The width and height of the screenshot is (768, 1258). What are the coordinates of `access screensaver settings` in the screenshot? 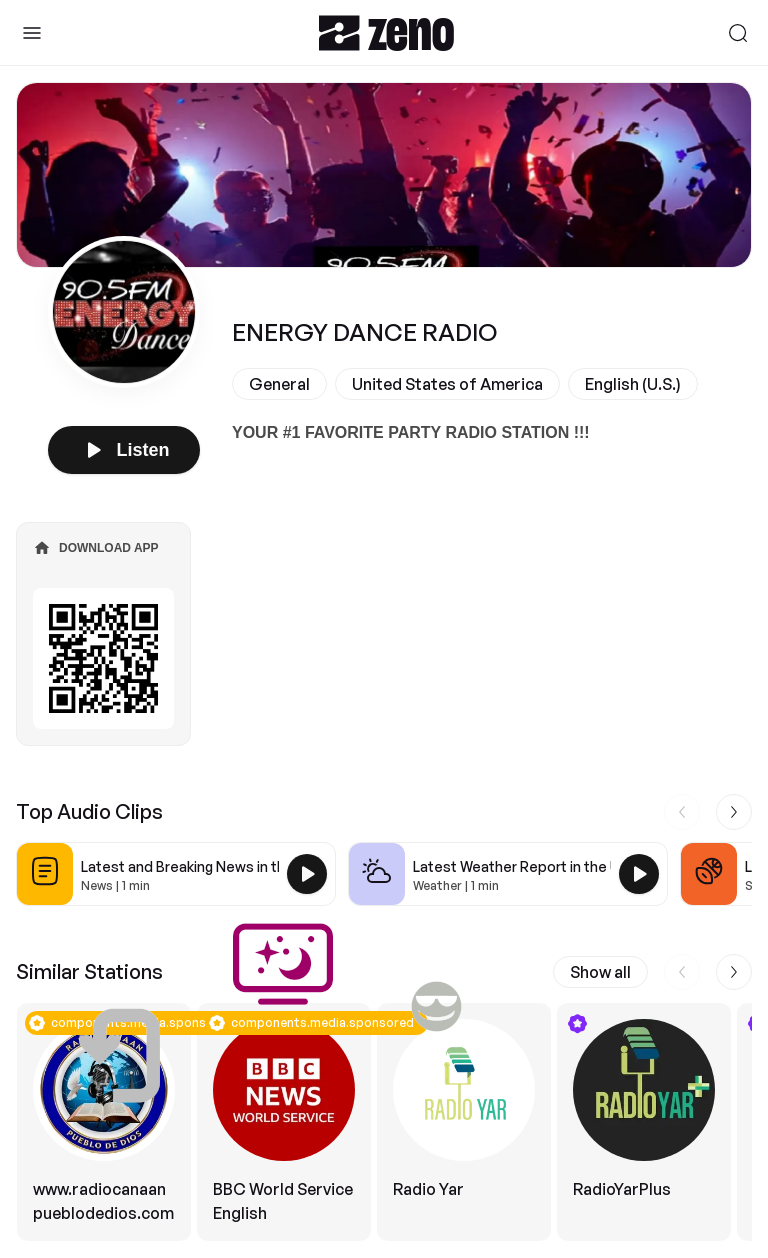 It's located at (283, 961).